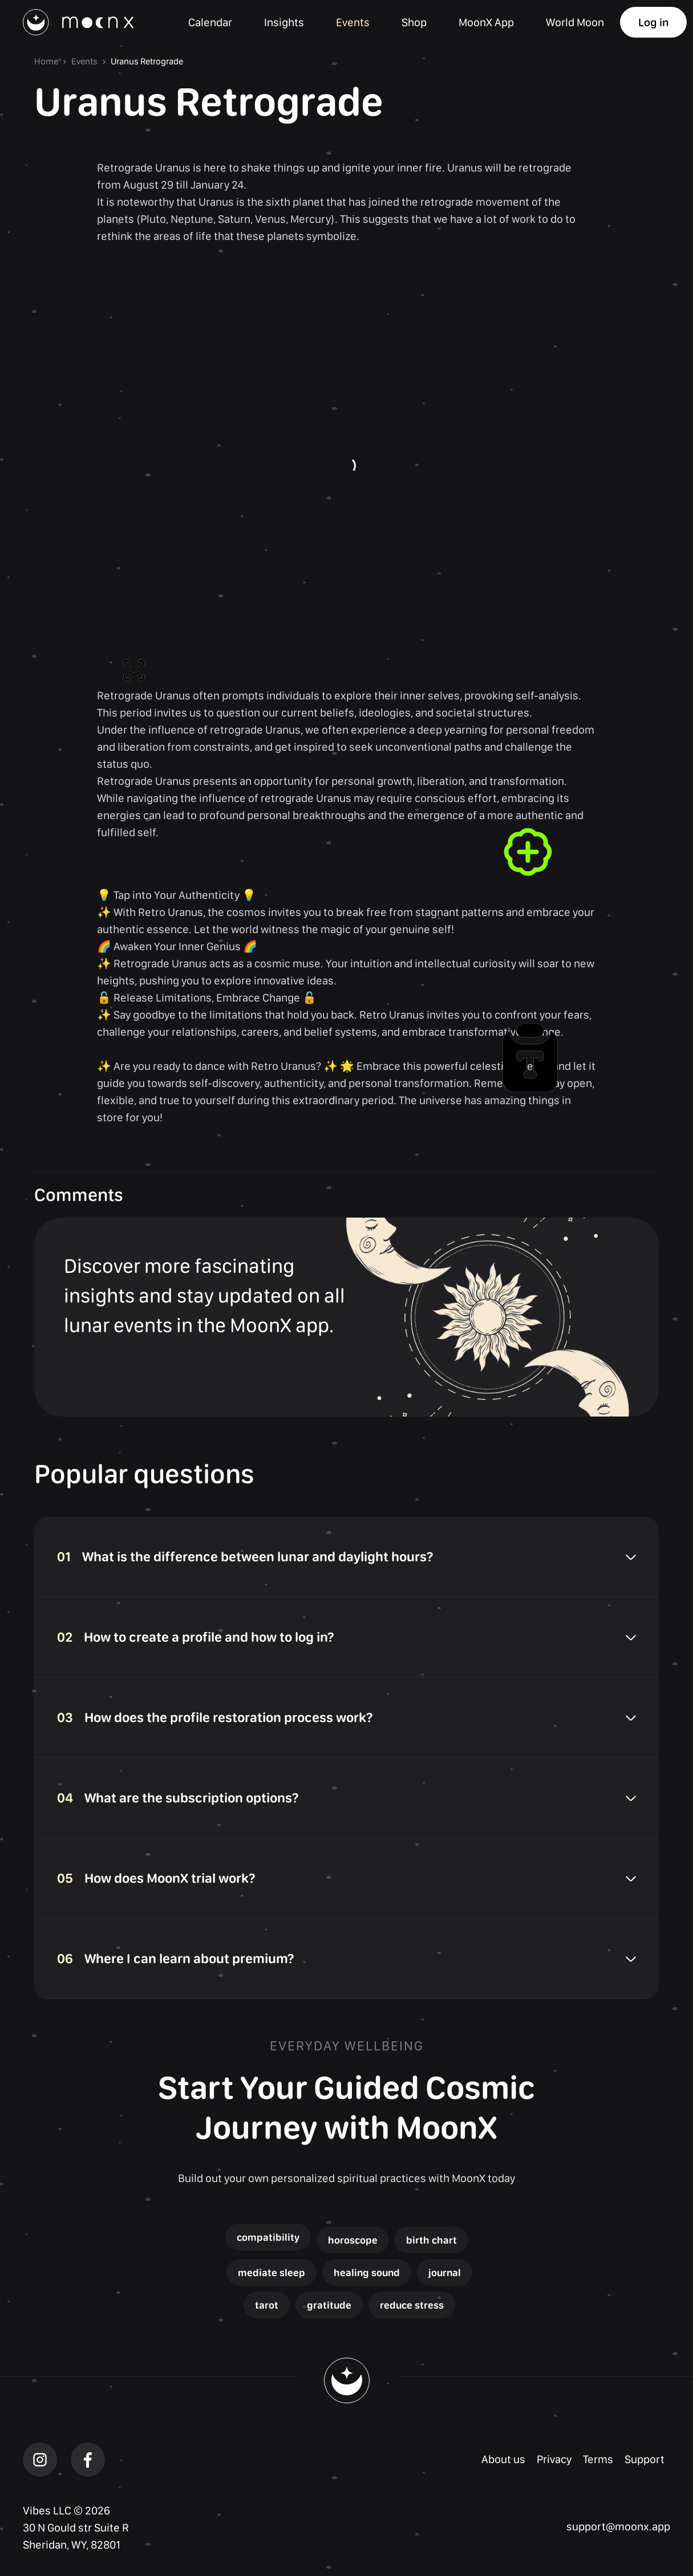  What do you see at coordinates (530, 1057) in the screenshot?
I see `access copied text formatting options` at bounding box center [530, 1057].